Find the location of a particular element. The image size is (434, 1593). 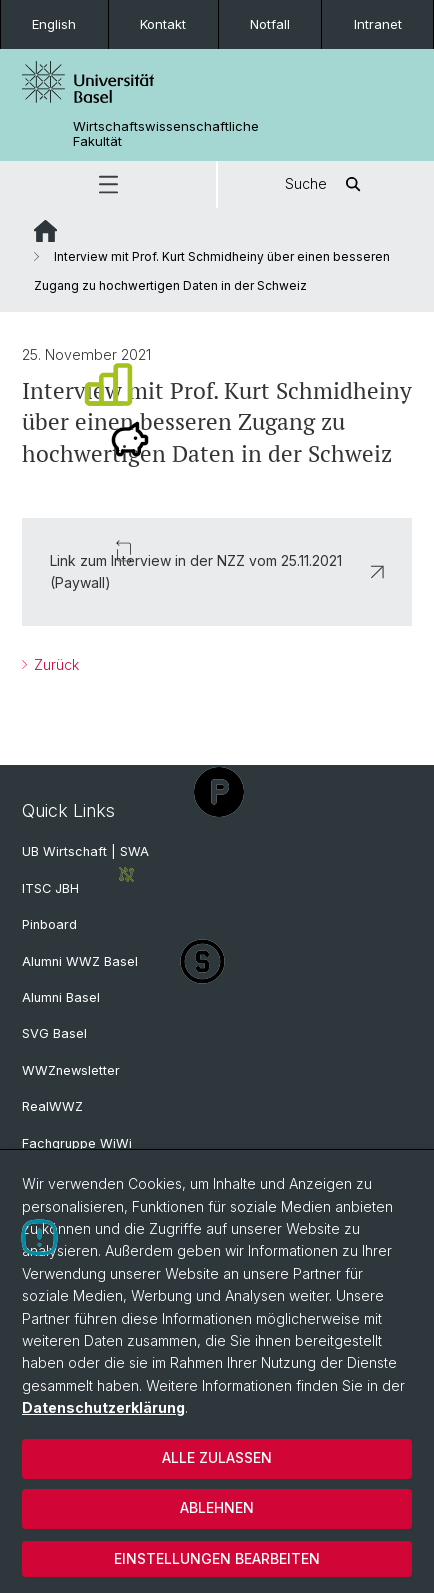

find nearby parking locations is located at coordinates (219, 792).